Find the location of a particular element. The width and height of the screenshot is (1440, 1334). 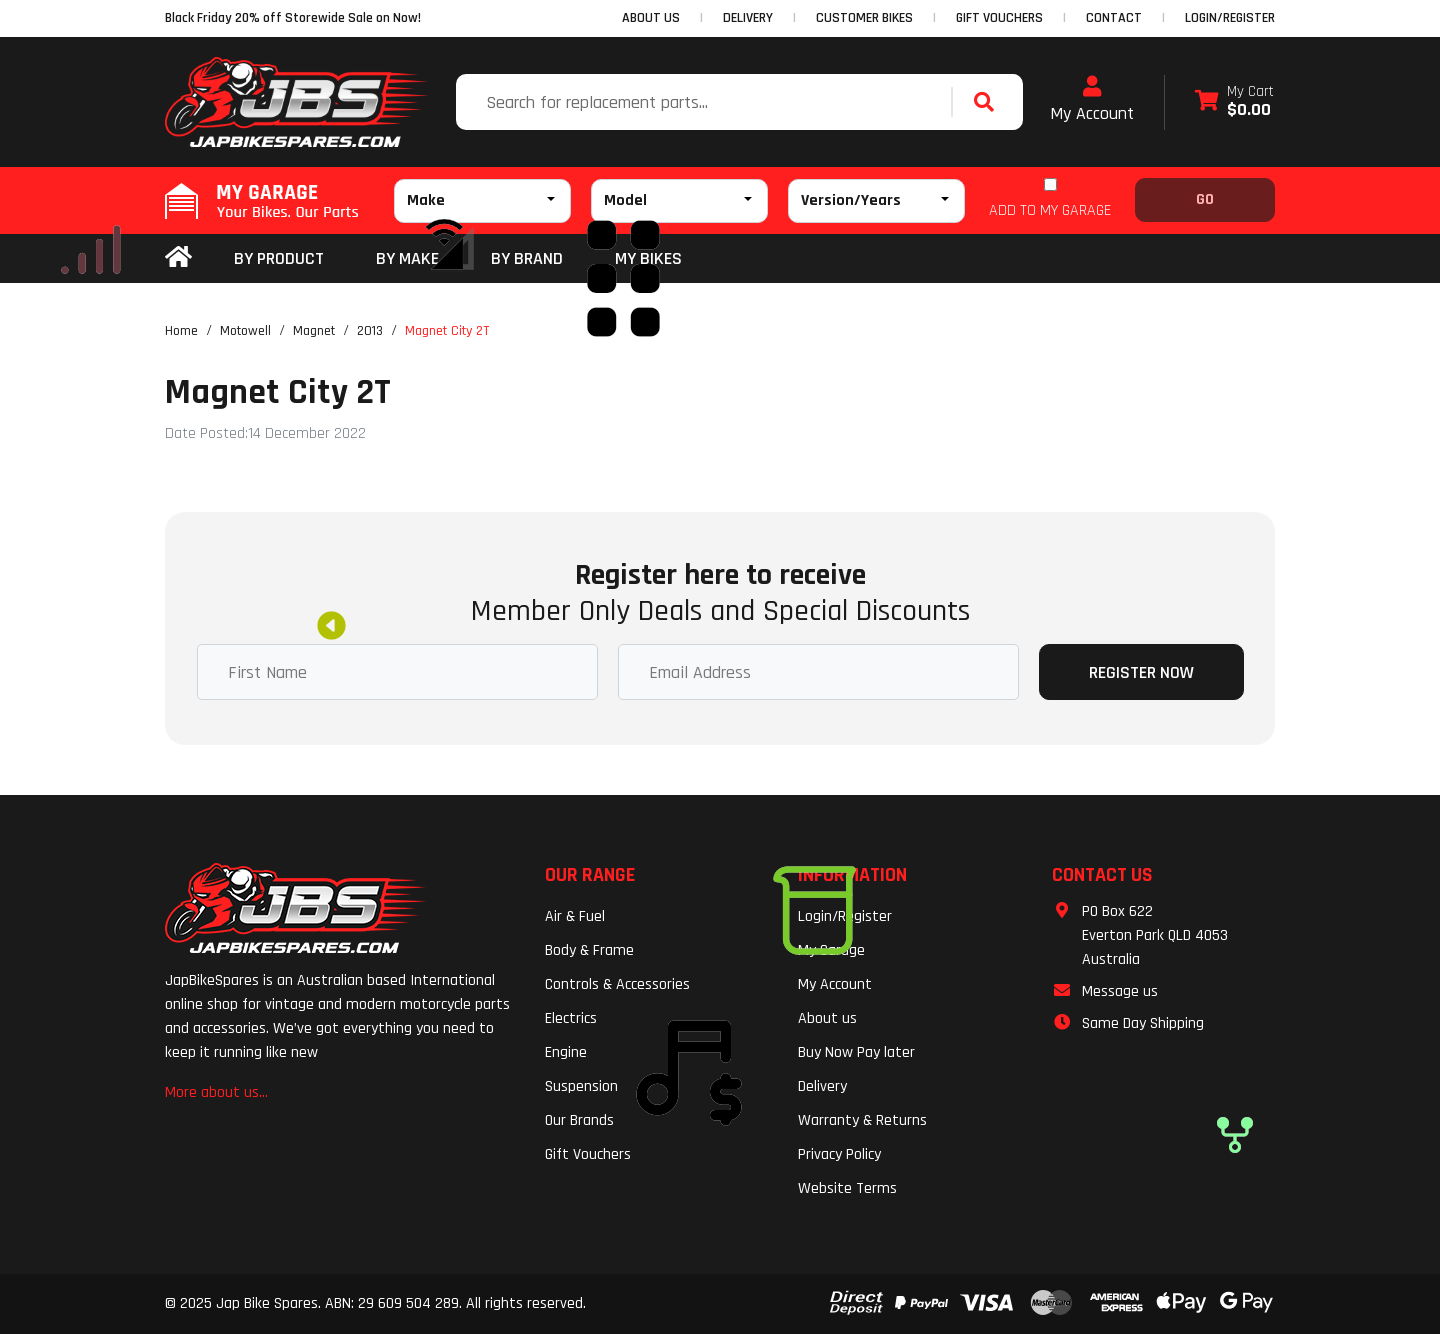

access experimental or beta features is located at coordinates (814, 910).